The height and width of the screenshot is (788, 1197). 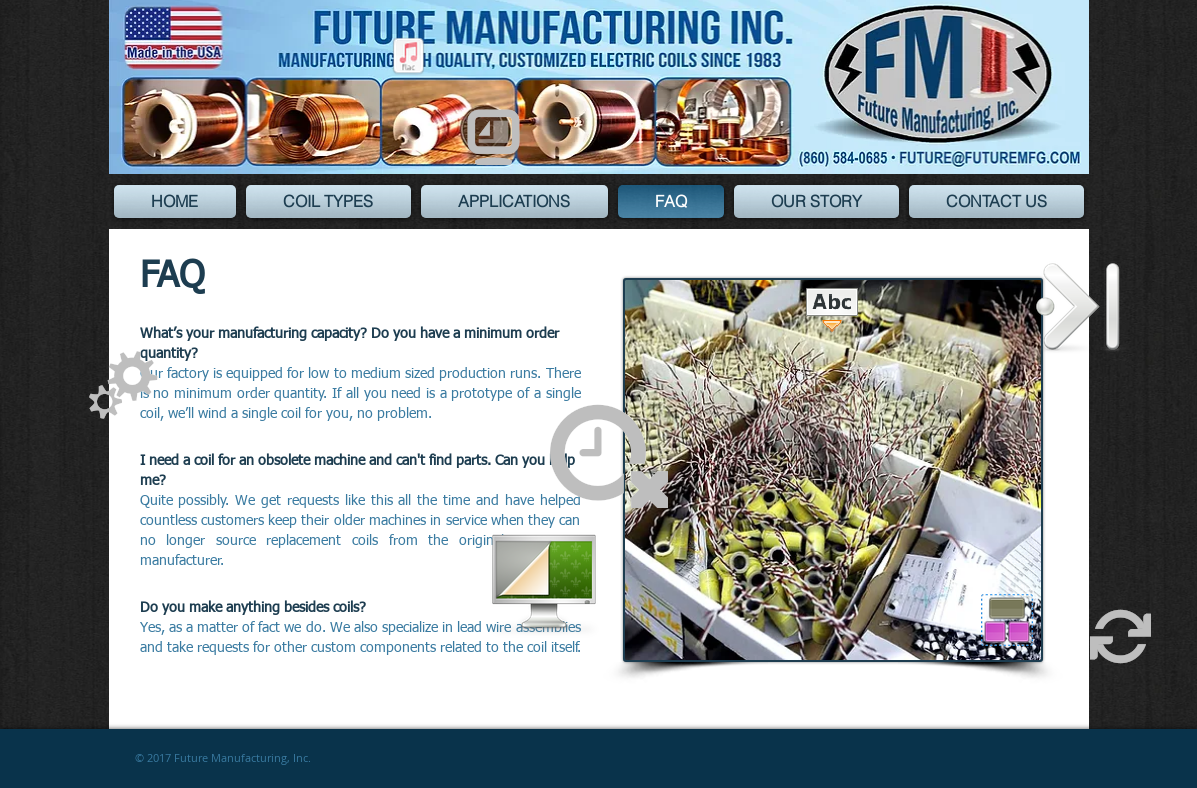 I want to click on insert text at cursor position, so click(x=832, y=308).